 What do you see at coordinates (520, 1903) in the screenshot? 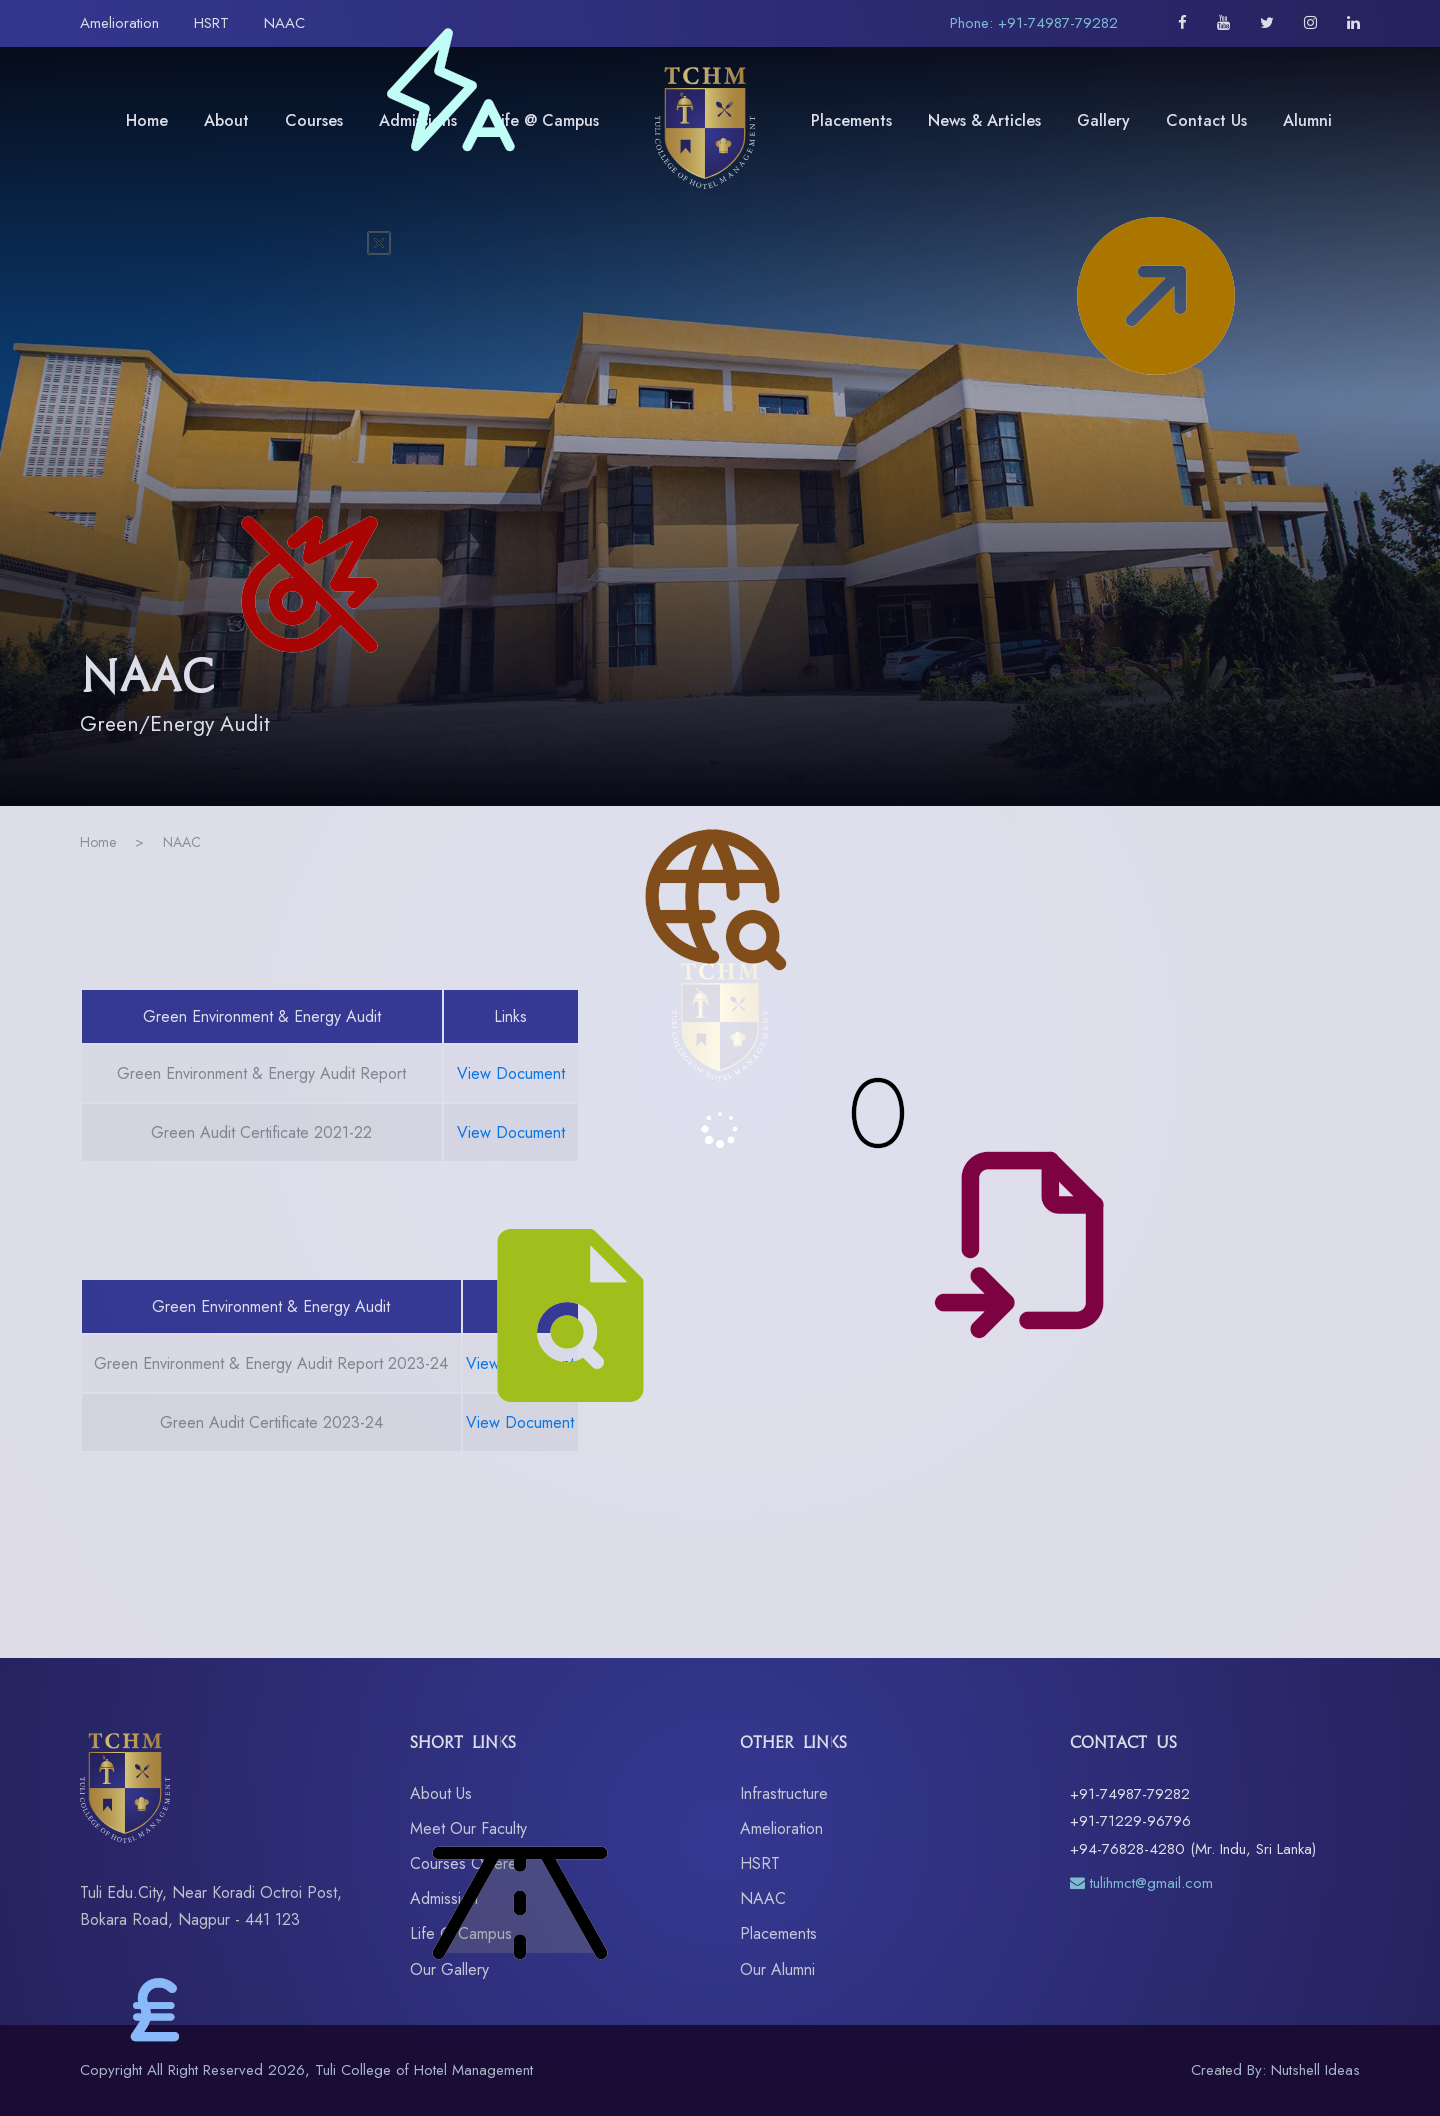
I see `view driving directions or navigation` at bounding box center [520, 1903].